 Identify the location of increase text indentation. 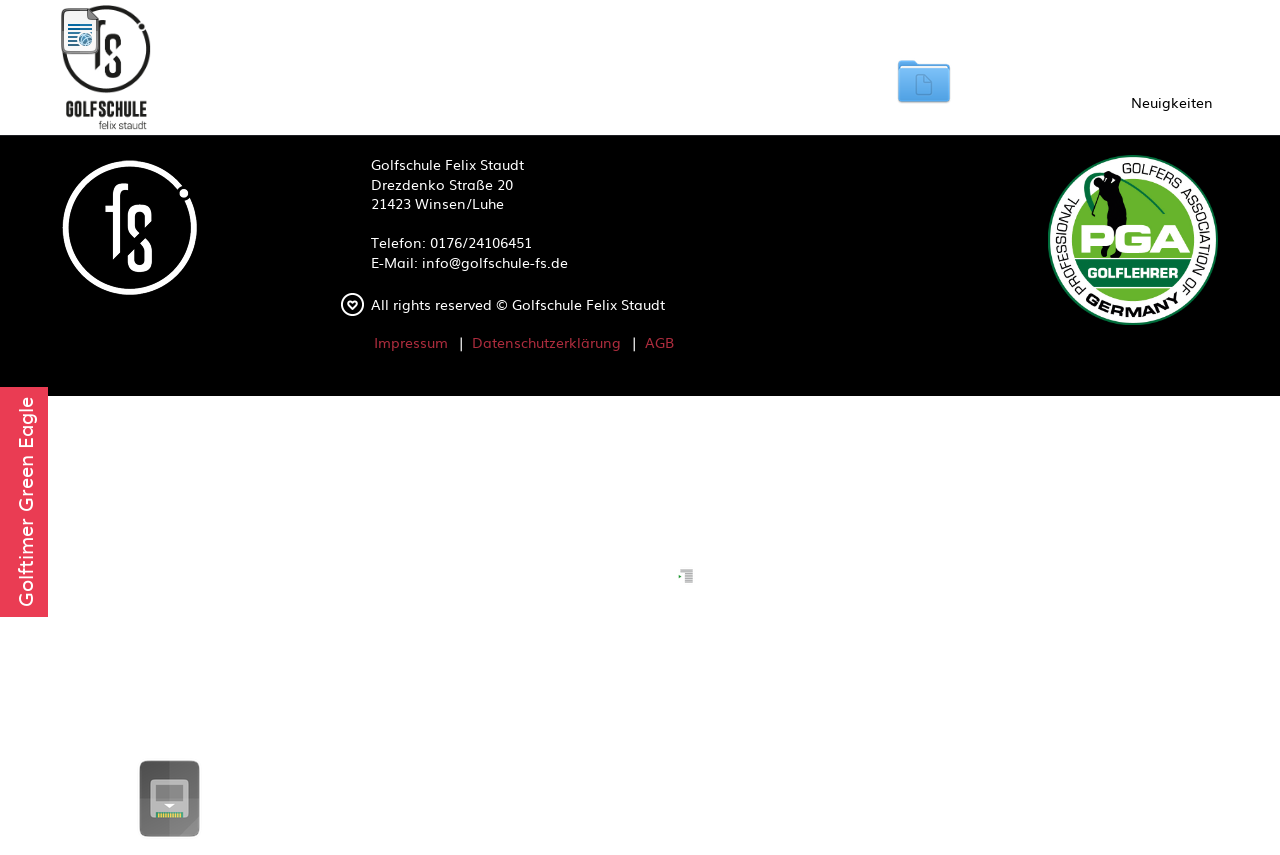
(686, 576).